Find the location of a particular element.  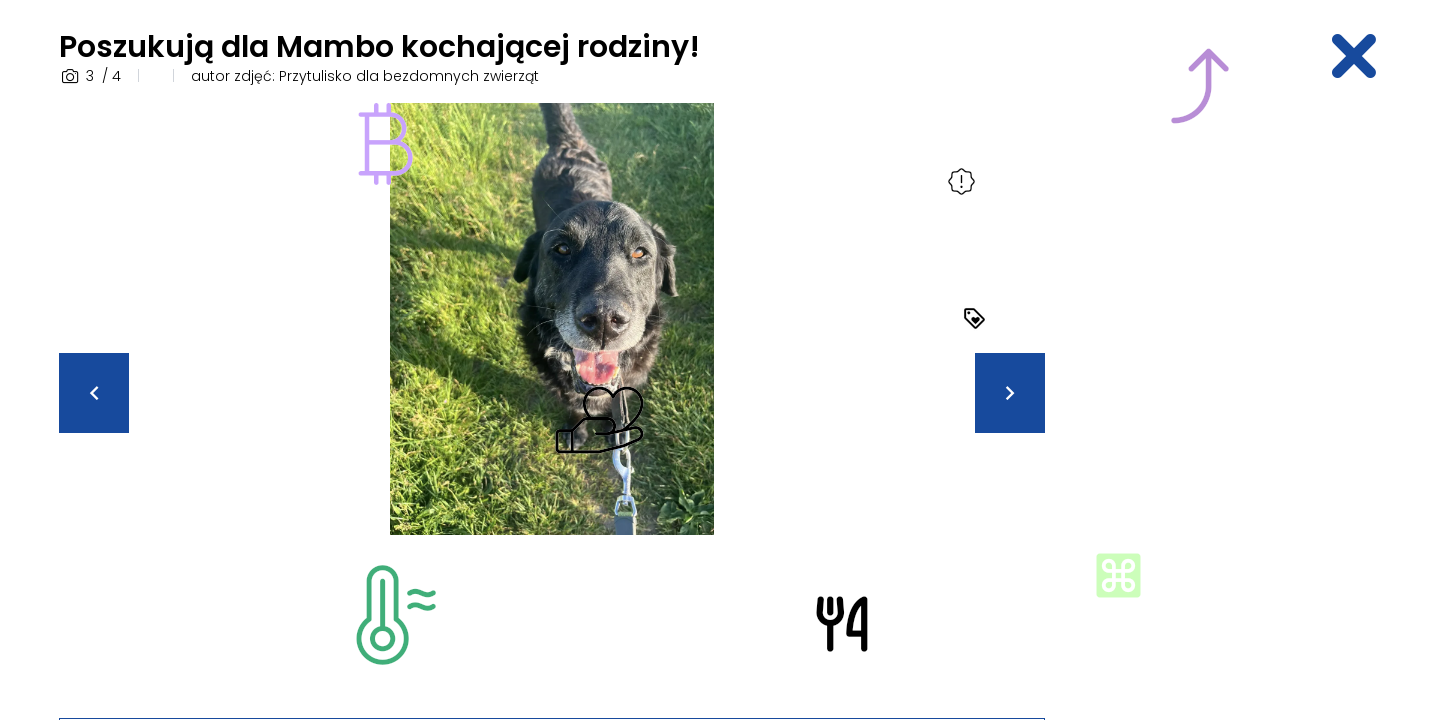

indicates a warning or alert requiring attention is located at coordinates (961, 181).